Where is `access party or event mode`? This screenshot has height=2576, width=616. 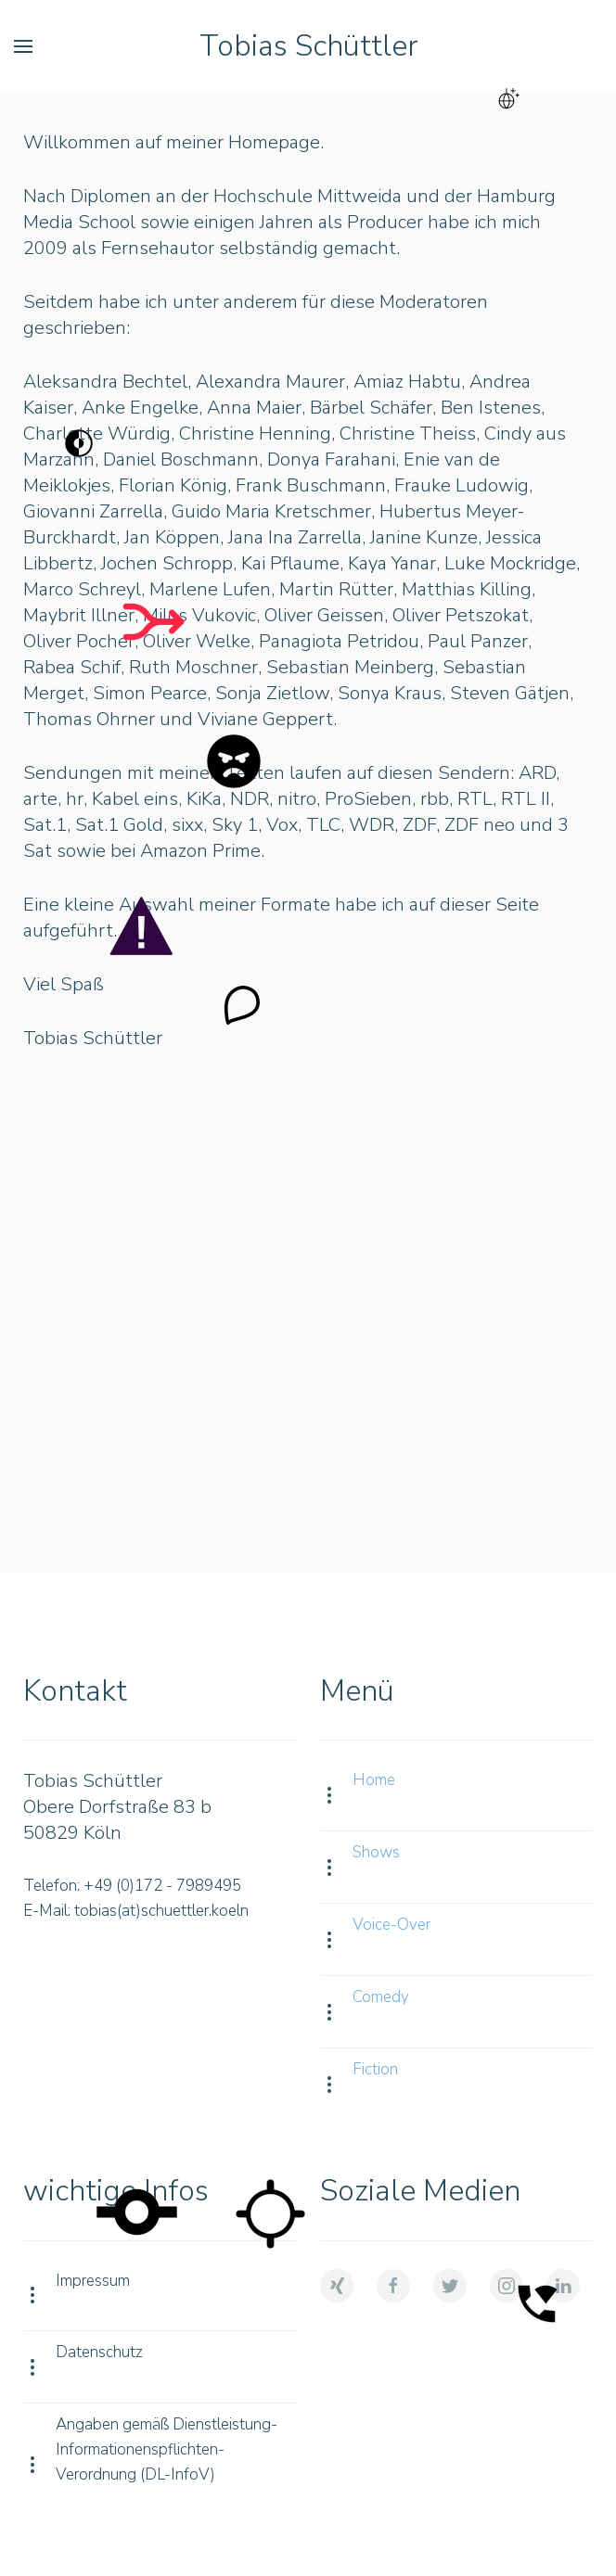
access party or event mode is located at coordinates (507, 98).